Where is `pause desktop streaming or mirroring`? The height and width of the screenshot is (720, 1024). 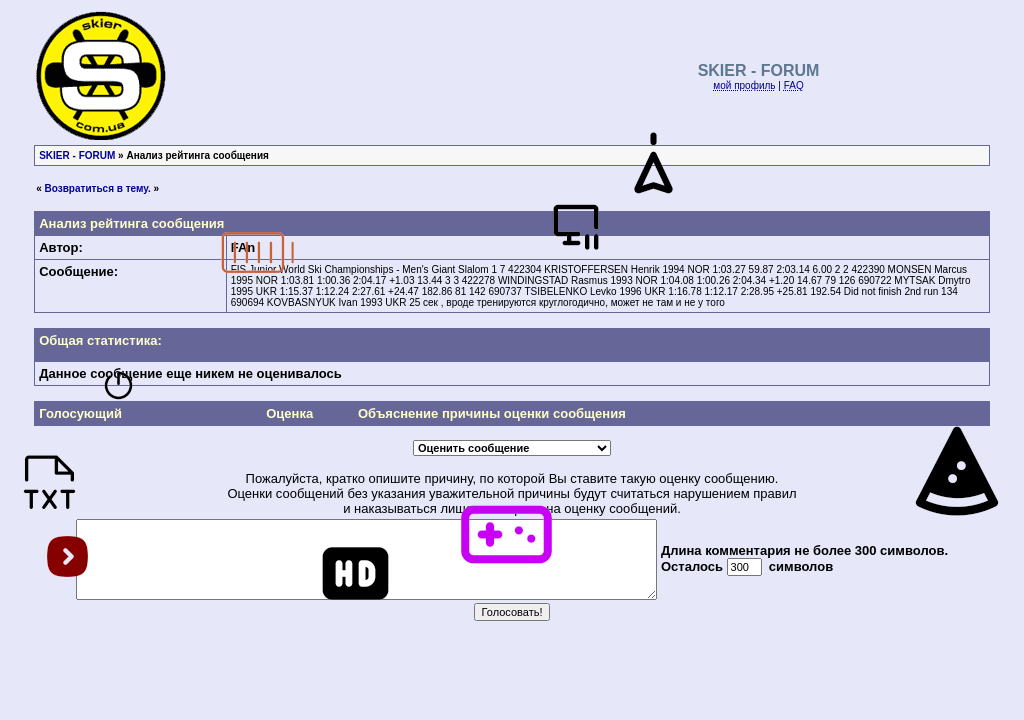 pause desktop streaming or mirroring is located at coordinates (576, 225).